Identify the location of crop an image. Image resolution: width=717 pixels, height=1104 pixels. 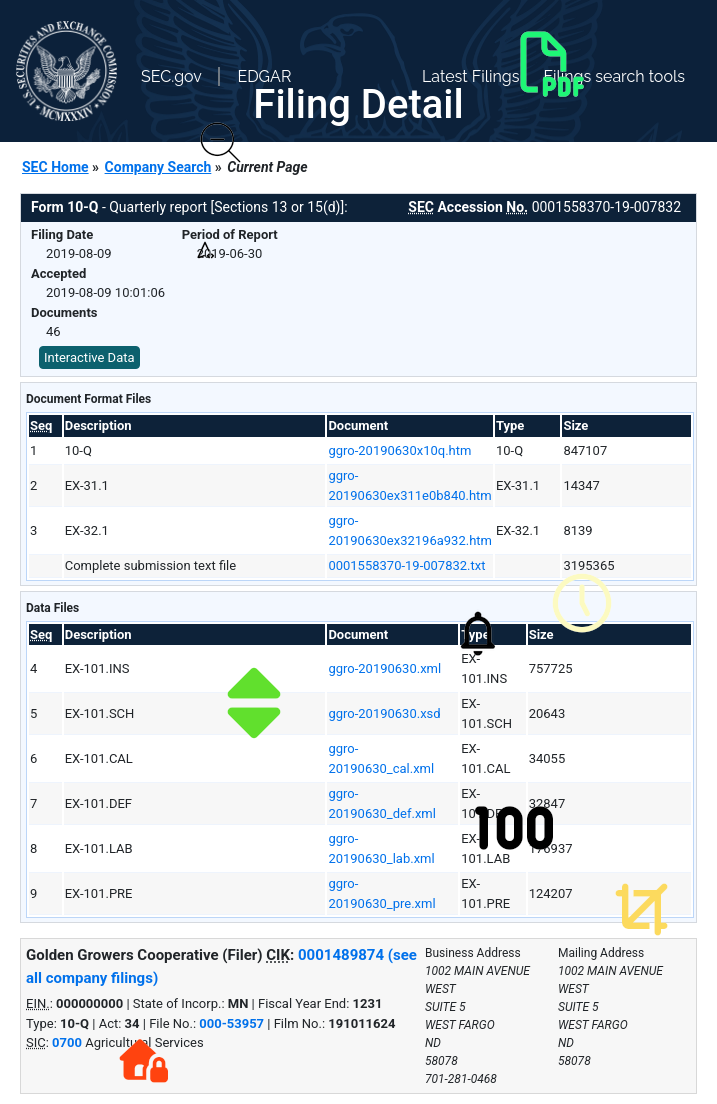
(641, 909).